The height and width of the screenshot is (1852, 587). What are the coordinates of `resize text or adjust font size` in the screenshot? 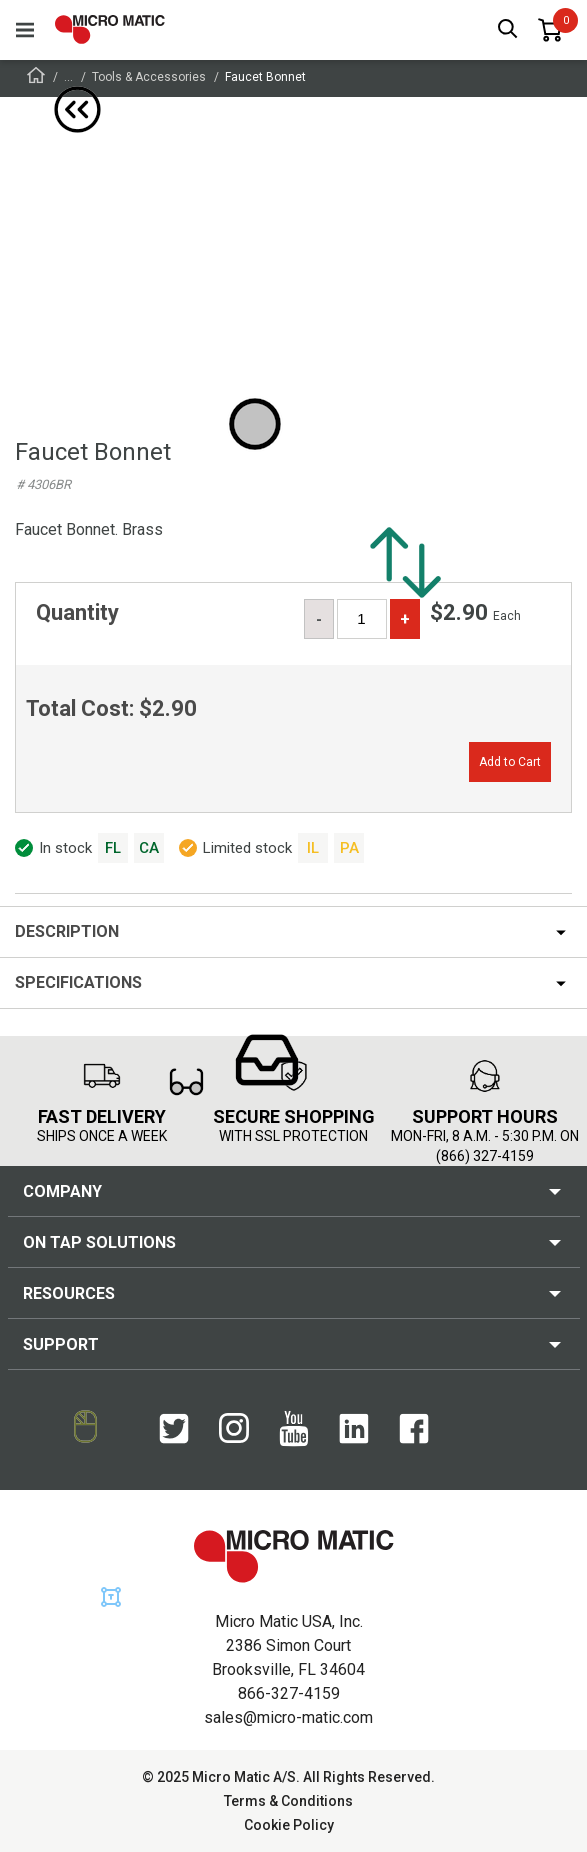 It's located at (111, 1597).